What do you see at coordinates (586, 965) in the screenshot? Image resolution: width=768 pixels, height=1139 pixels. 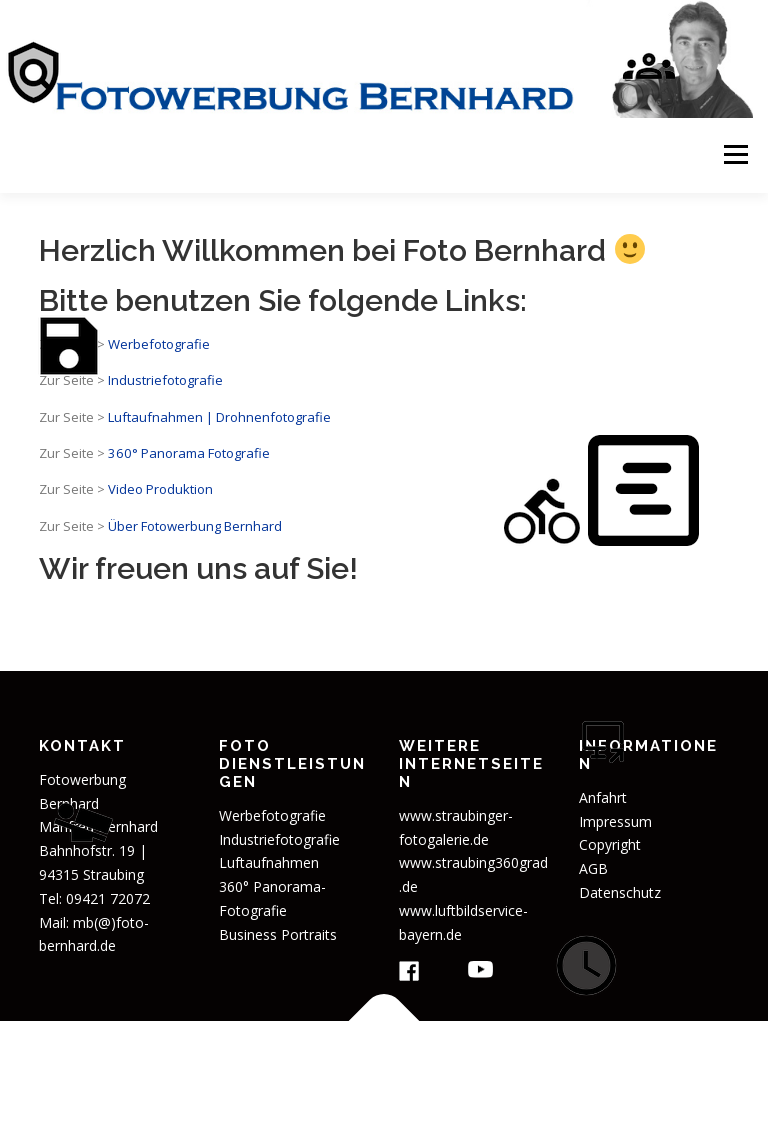 I see `save item to watch later` at bounding box center [586, 965].